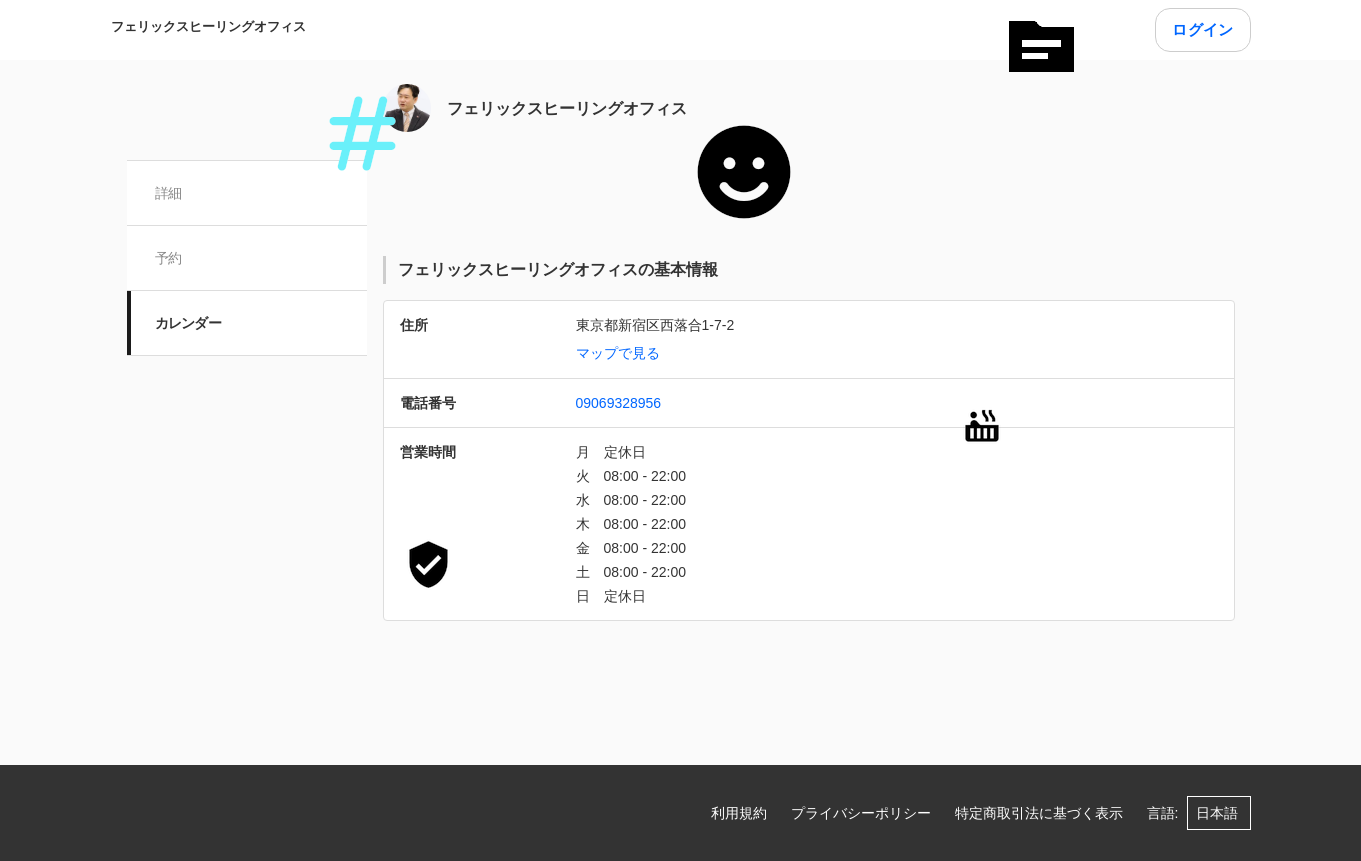 The image size is (1361, 861). I want to click on add an emoji or reaction, so click(744, 172).